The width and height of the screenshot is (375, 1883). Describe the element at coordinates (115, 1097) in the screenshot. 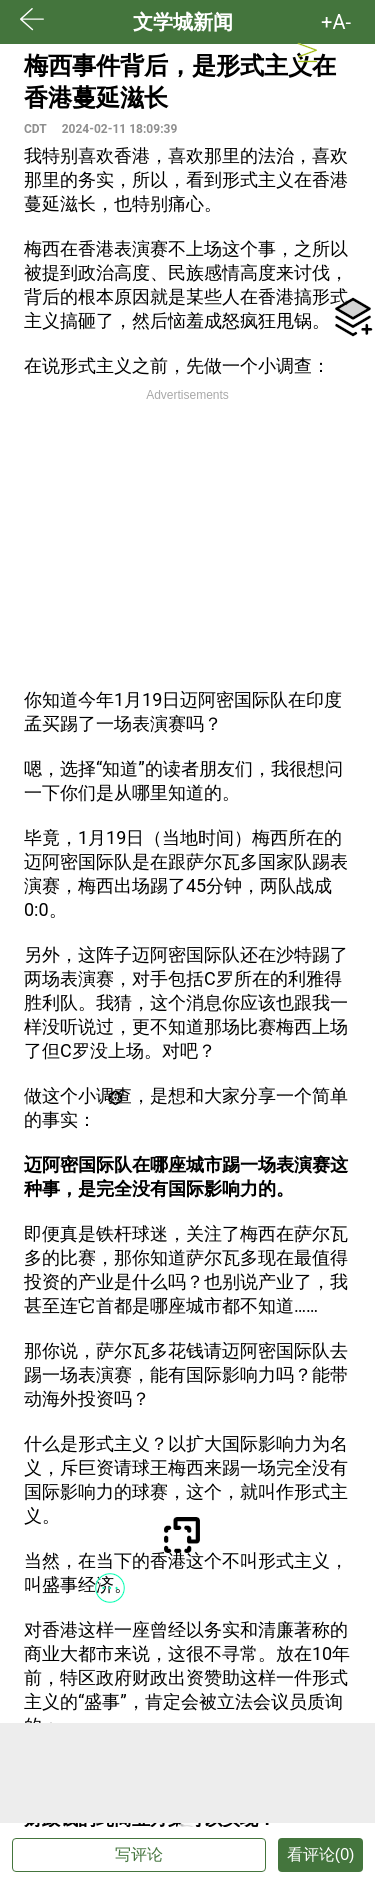

I see `access tabletop gaming or RPG features` at that location.